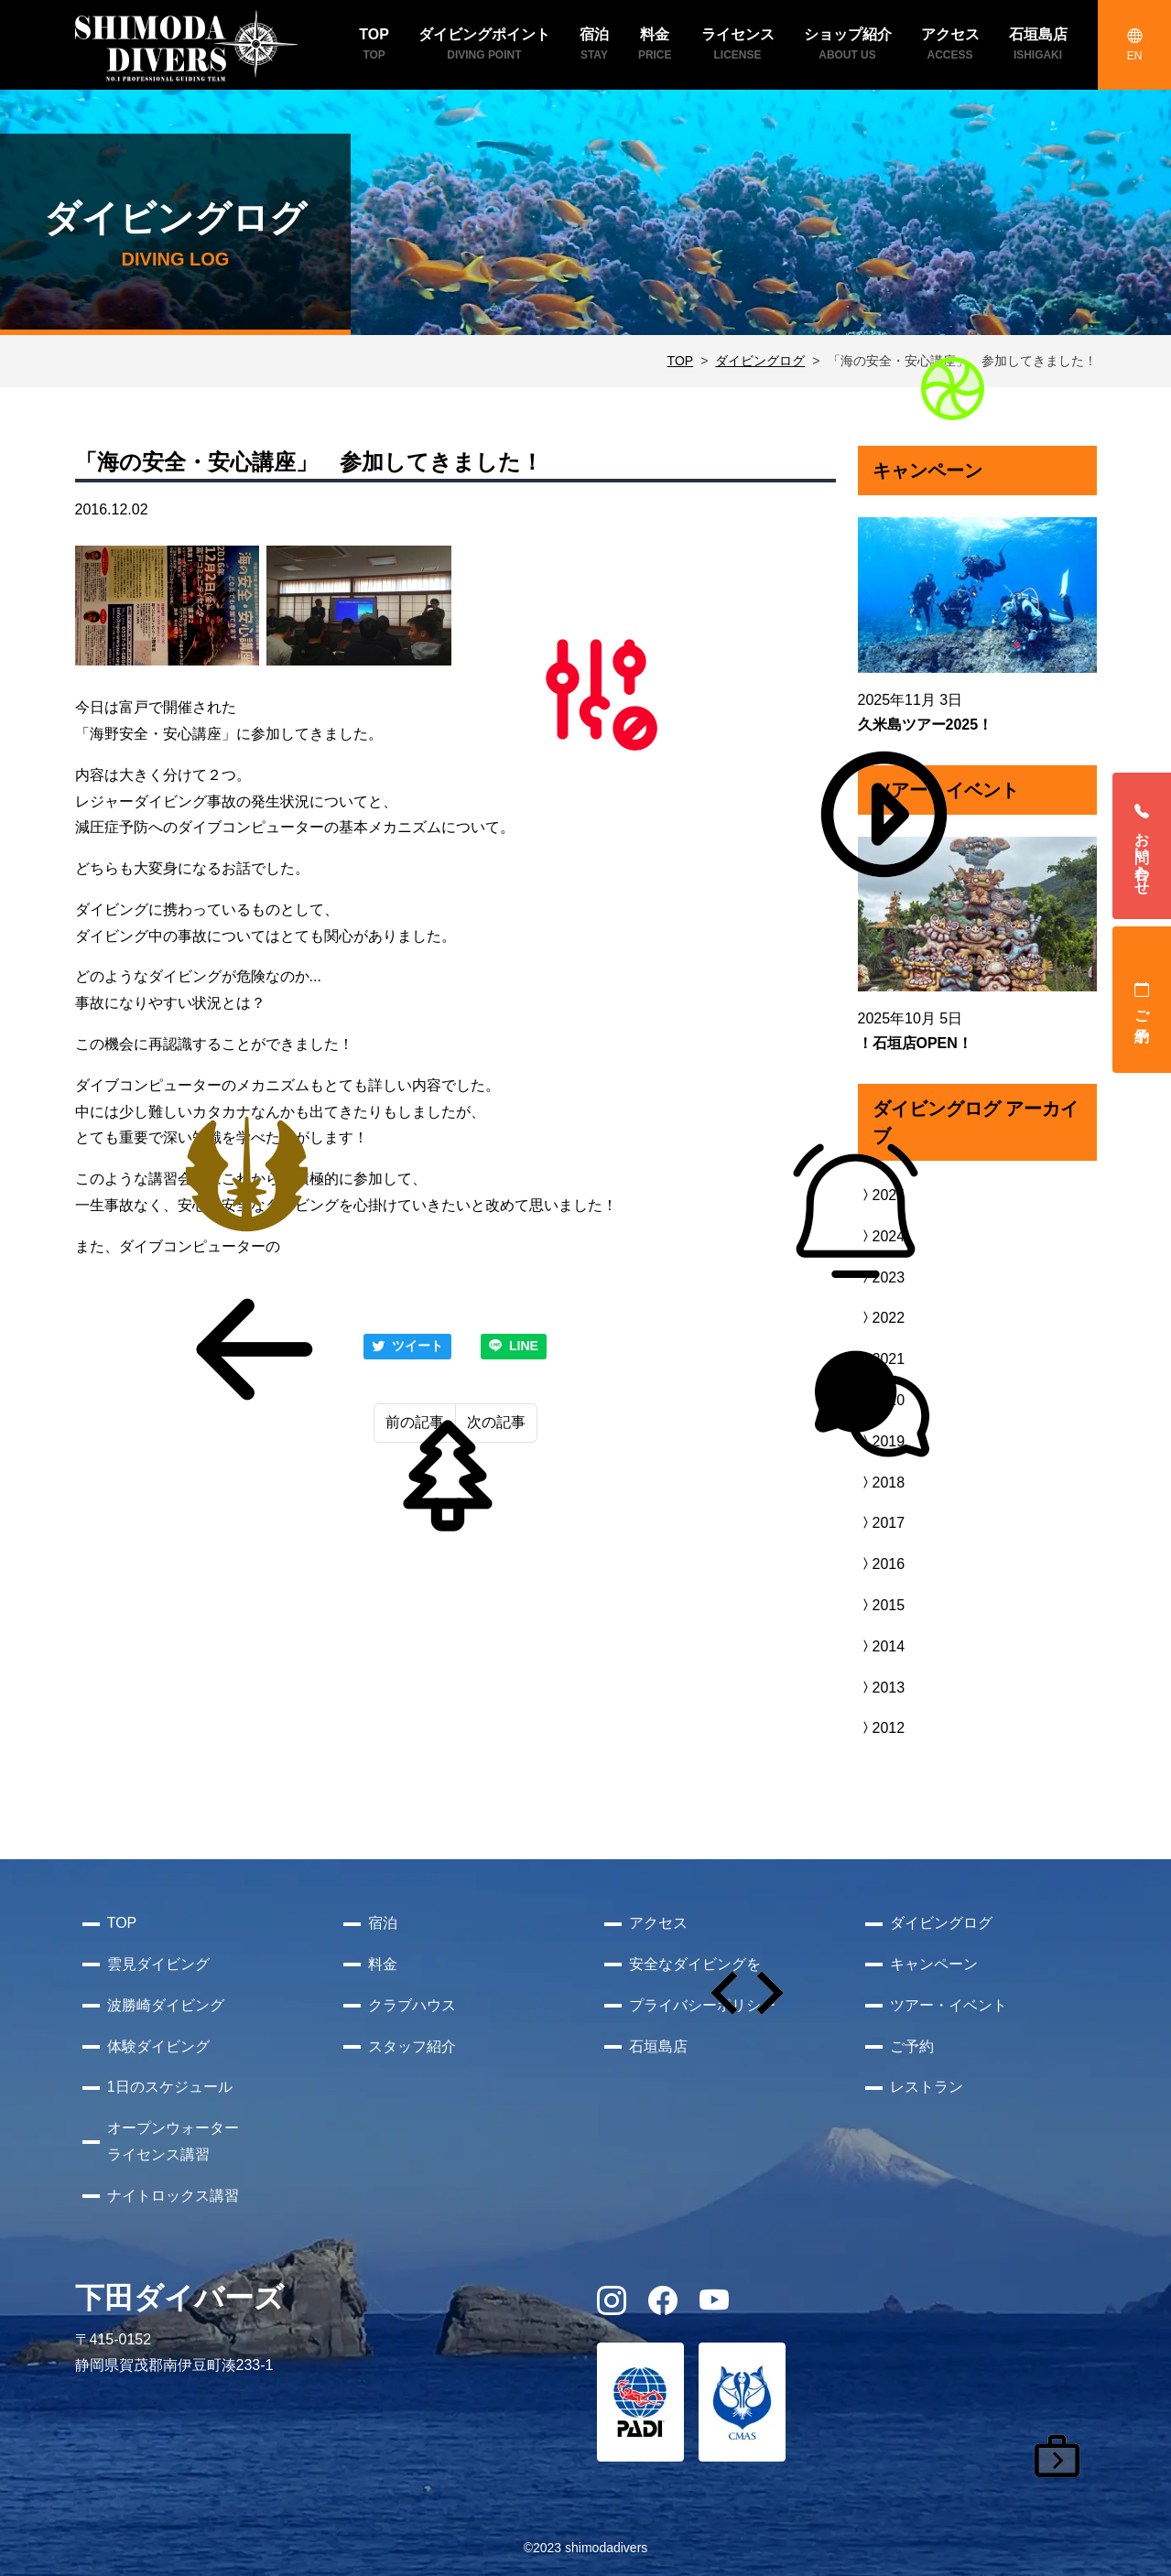  What do you see at coordinates (1057, 2454) in the screenshot?
I see `schedule task for next week` at bounding box center [1057, 2454].